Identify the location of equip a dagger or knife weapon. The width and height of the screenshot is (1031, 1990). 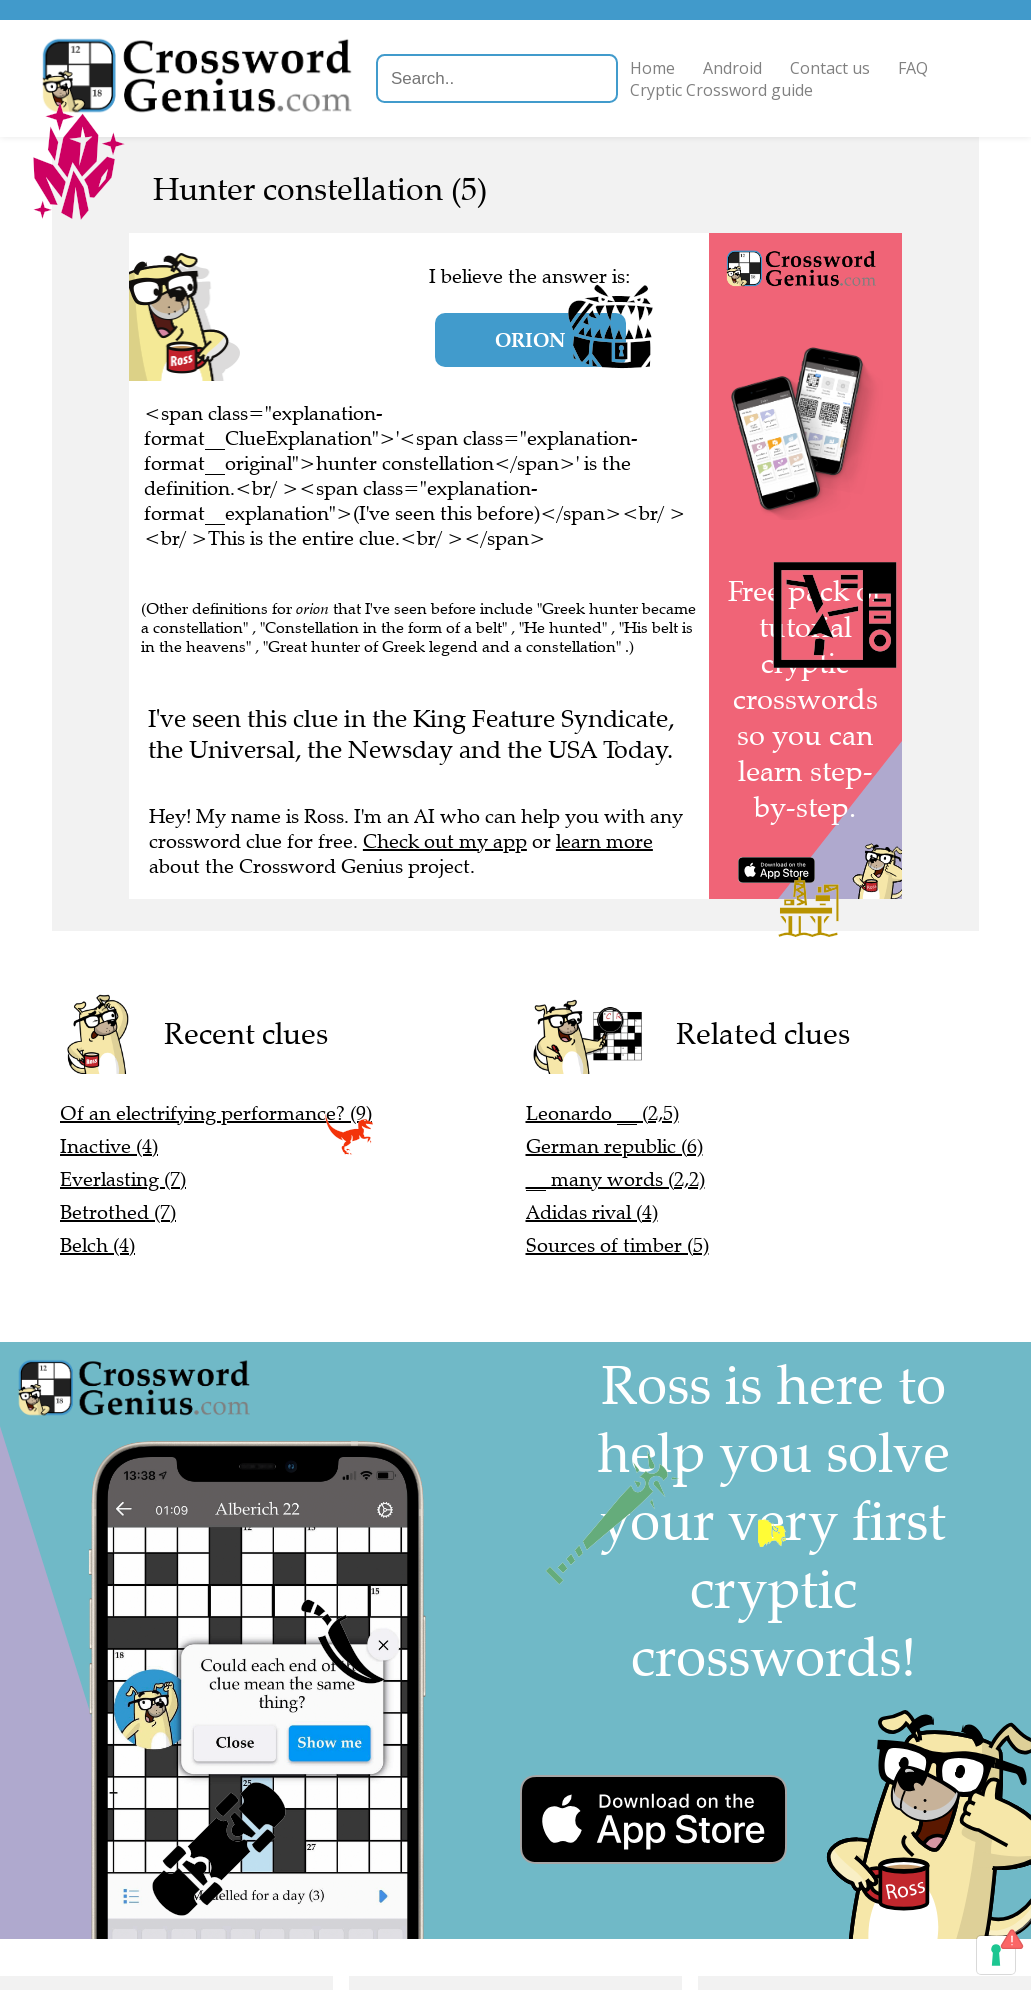
(343, 1642).